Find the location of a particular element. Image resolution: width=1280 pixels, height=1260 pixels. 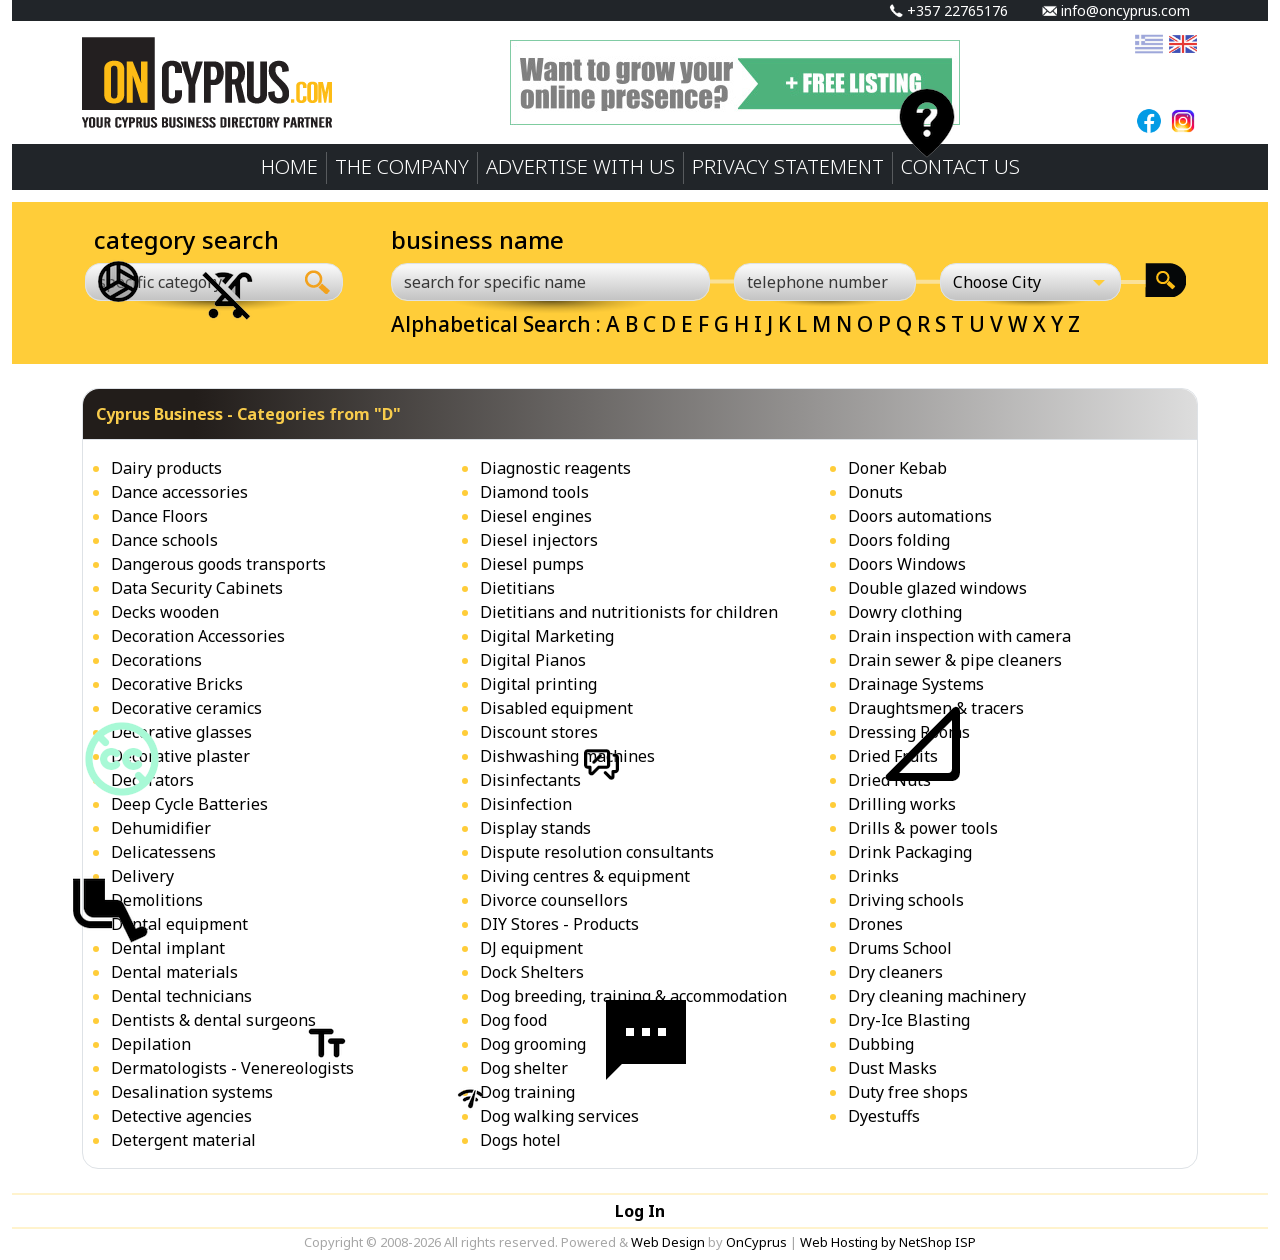

indicates content is not available under creative commons license is located at coordinates (122, 759).